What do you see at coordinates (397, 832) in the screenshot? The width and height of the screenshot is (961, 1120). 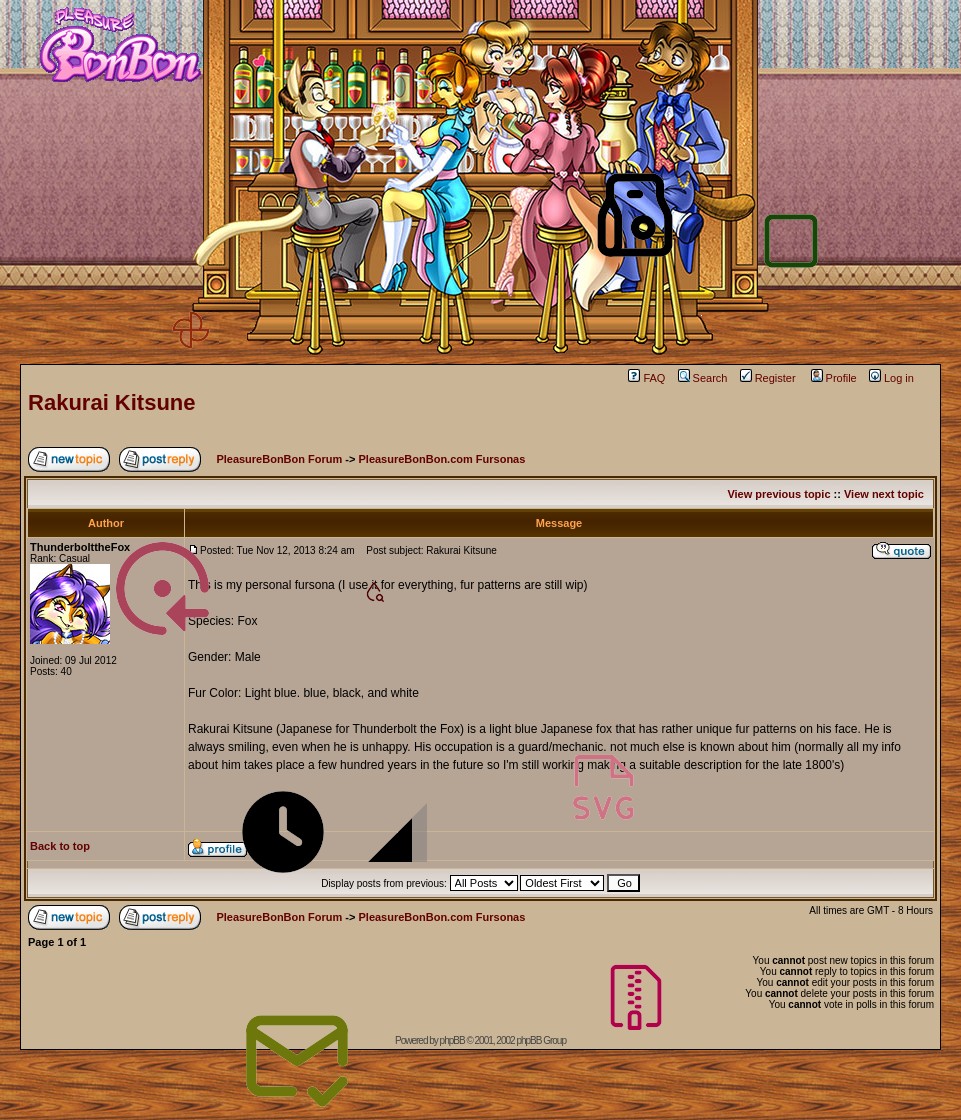 I see `indicates moderate cellular signal strength` at bounding box center [397, 832].